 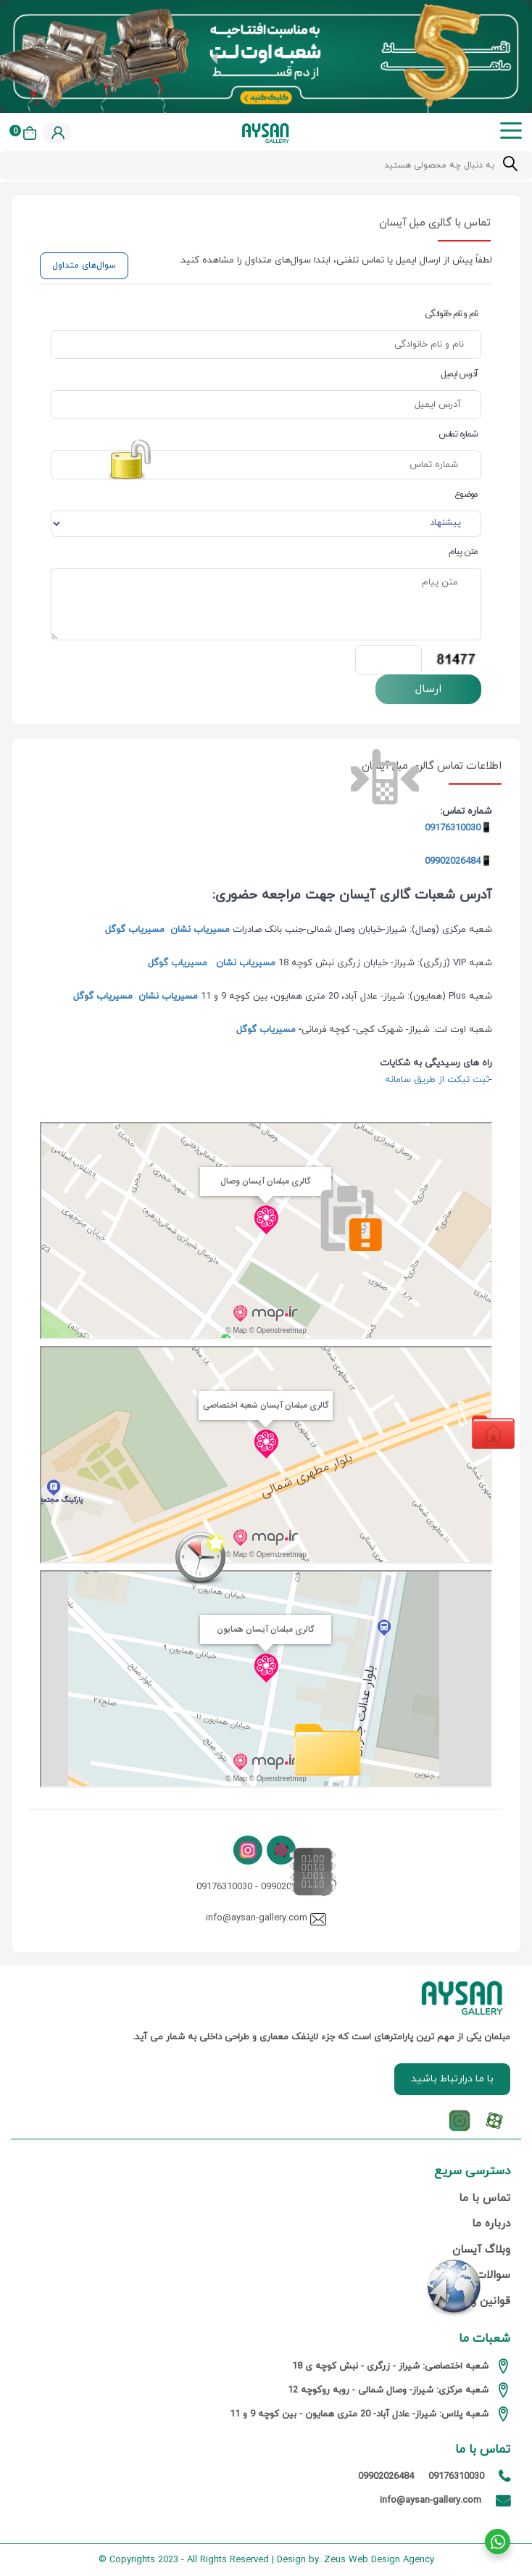 What do you see at coordinates (349, 1218) in the screenshot?
I see `indicates a task or item is due or requires attention` at bounding box center [349, 1218].